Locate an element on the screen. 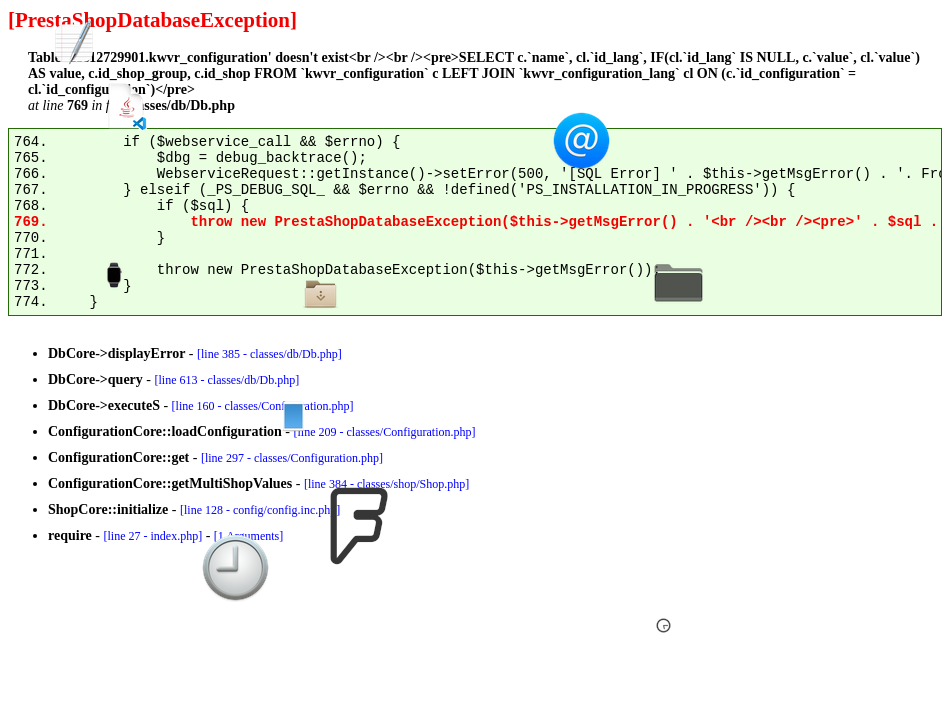 The width and height of the screenshot is (947, 720). open TextEdit to create or edit documents is located at coordinates (74, 43).